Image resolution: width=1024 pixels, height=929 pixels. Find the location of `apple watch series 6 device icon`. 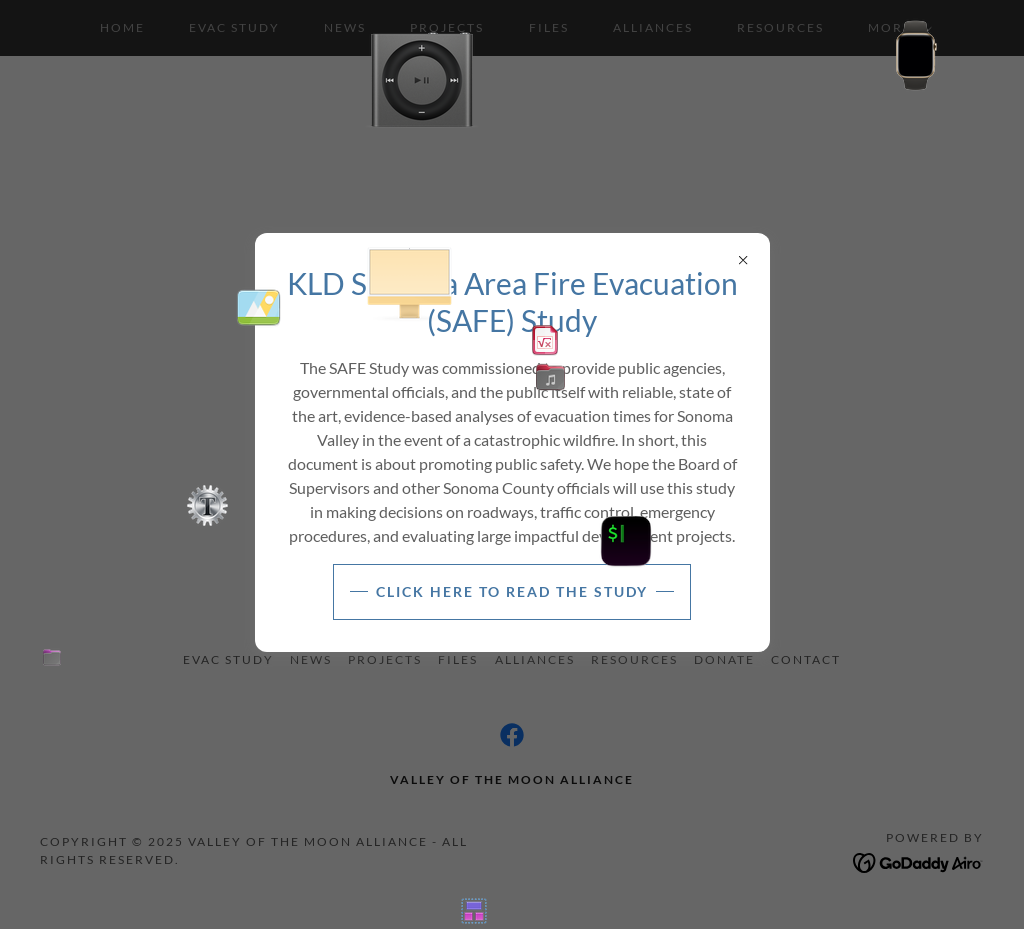

apple watch series 6 device icon is located at coordinates (915, 55).